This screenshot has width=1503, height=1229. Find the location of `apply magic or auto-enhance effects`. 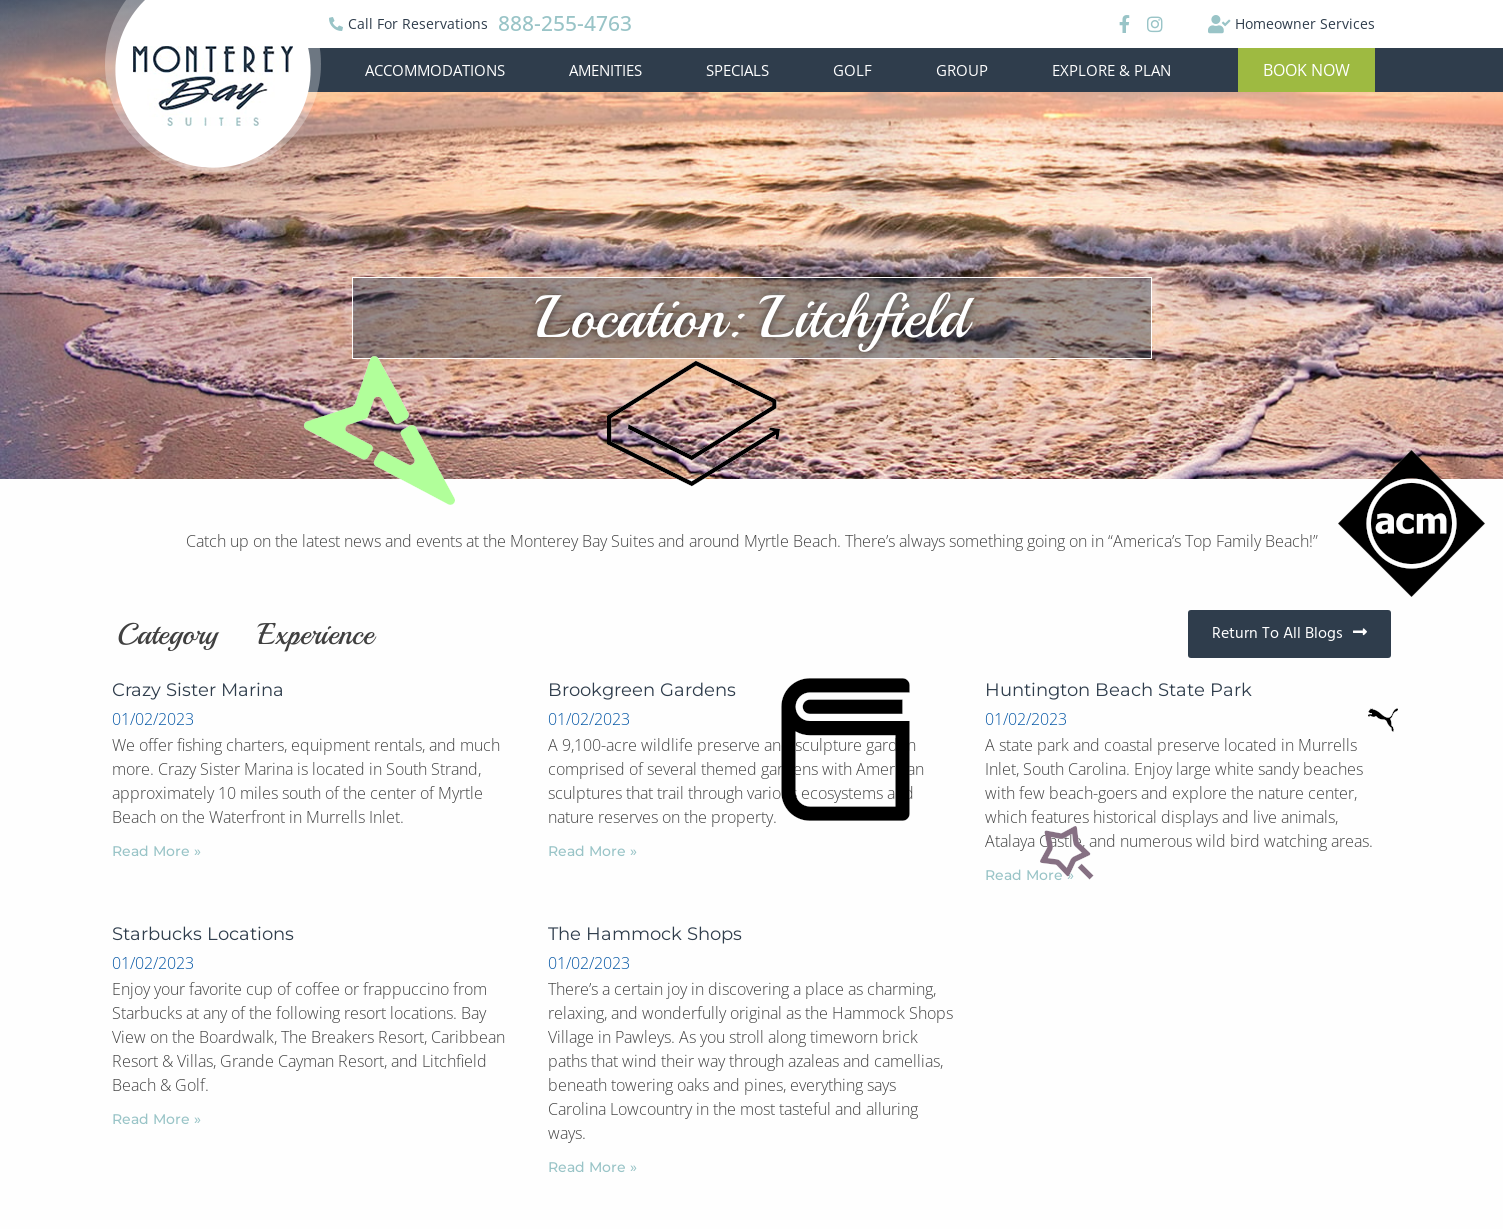

apply magic or auto-enhance effects is located at coordinates (1066, 852).